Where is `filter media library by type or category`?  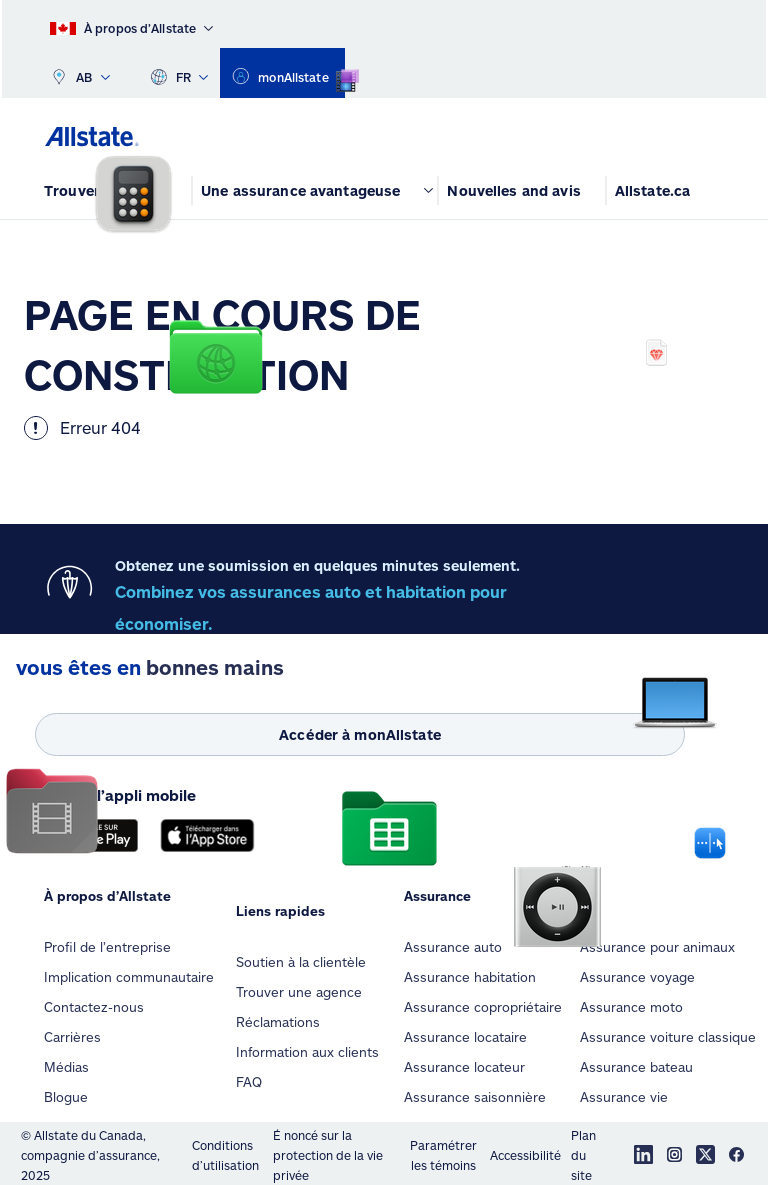 filter media library by type or category is located at coordinates (347, 80).